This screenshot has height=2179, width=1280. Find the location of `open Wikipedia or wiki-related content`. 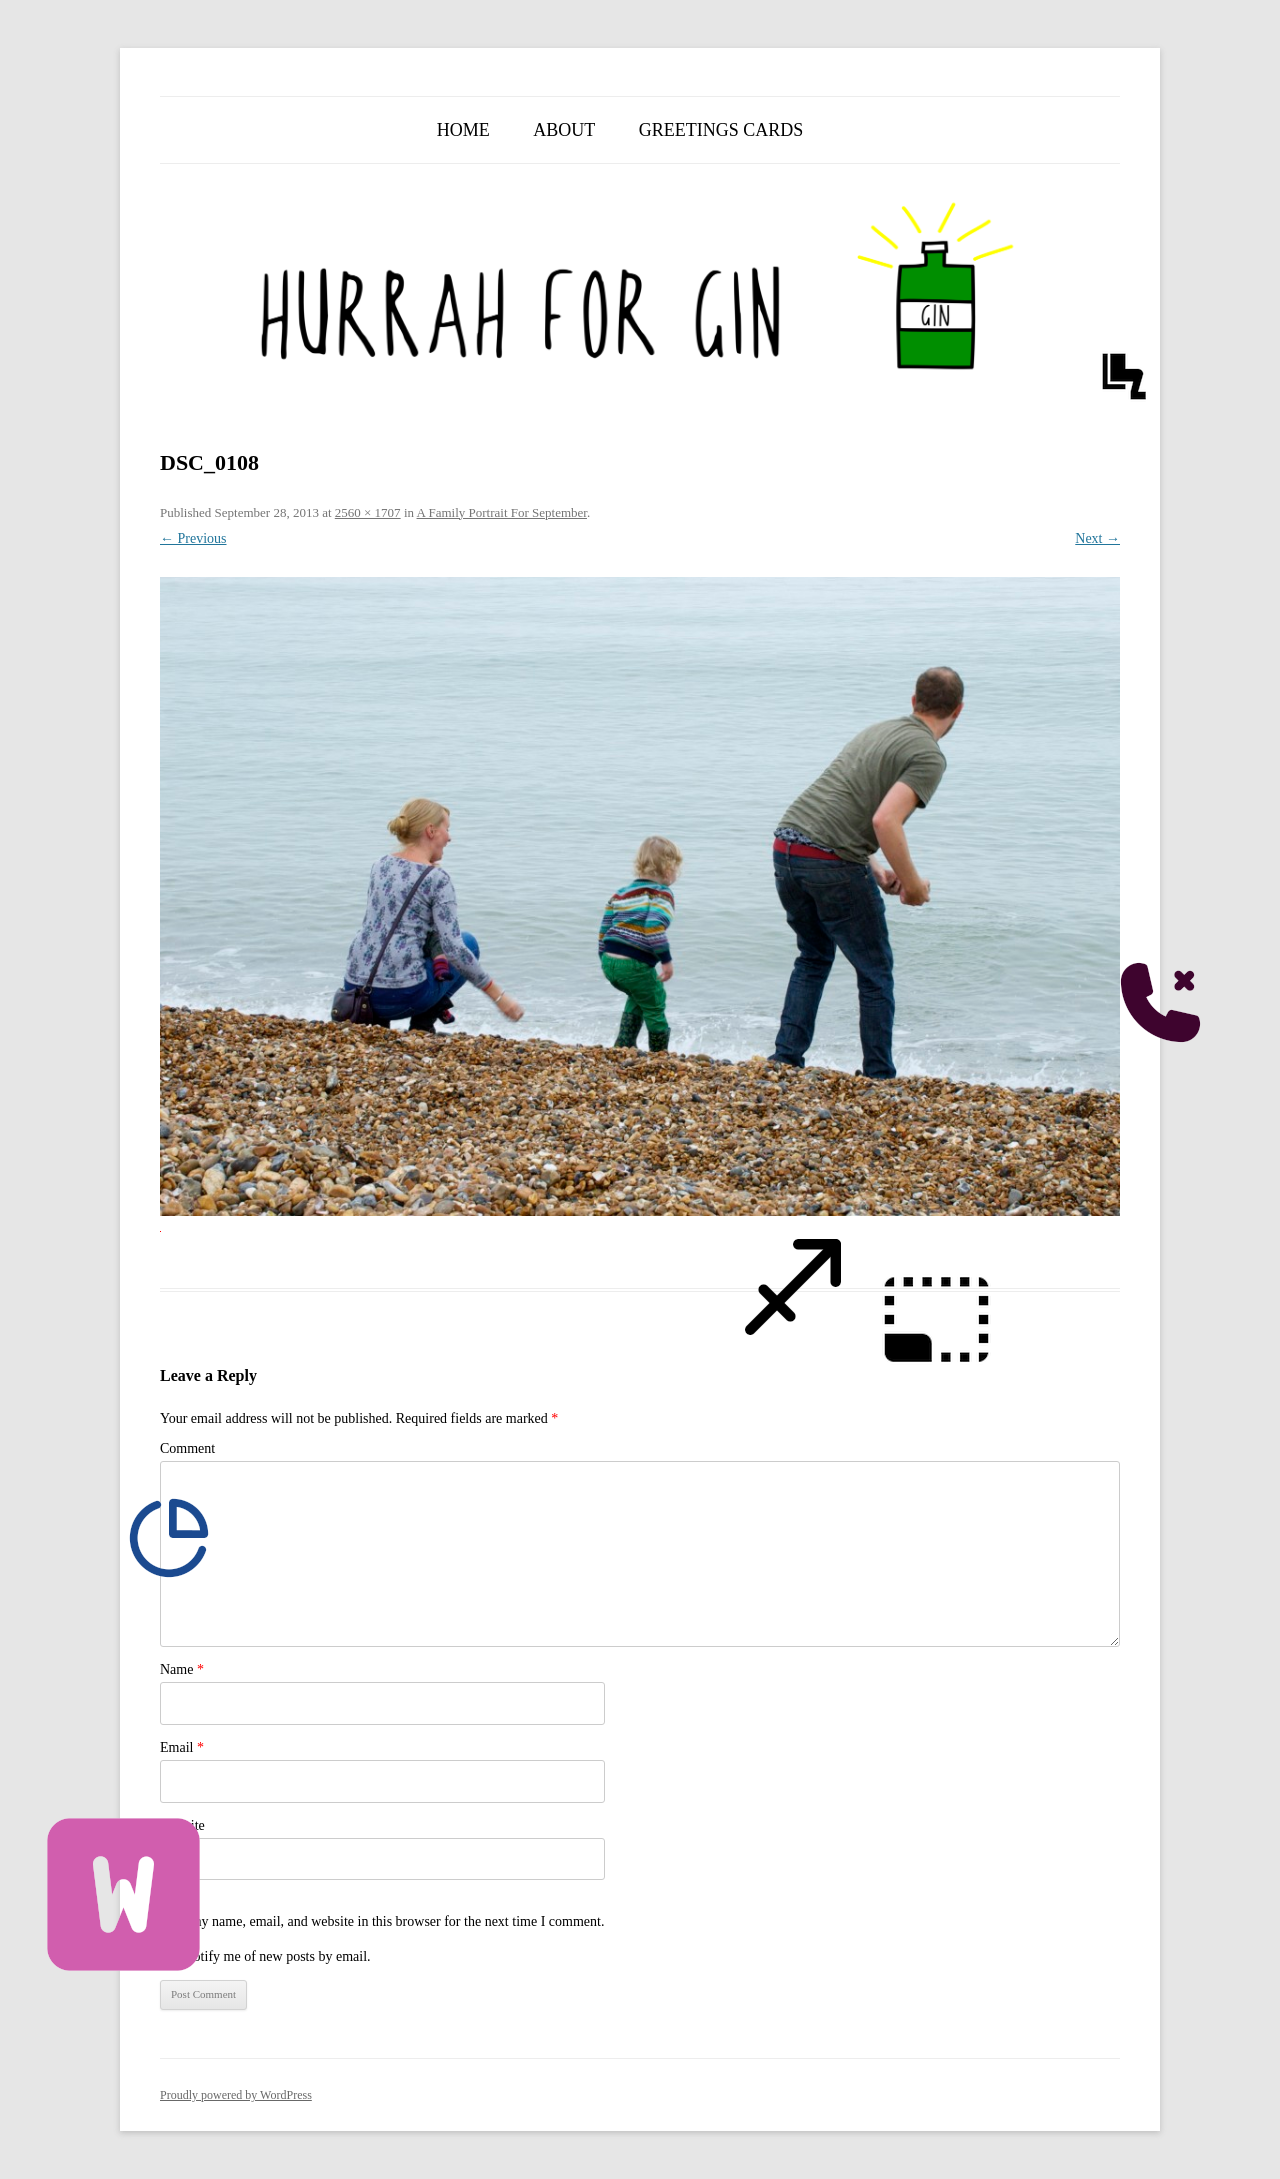

open Wikipedia or wiki-related content is located at coordinates (123, 1894).